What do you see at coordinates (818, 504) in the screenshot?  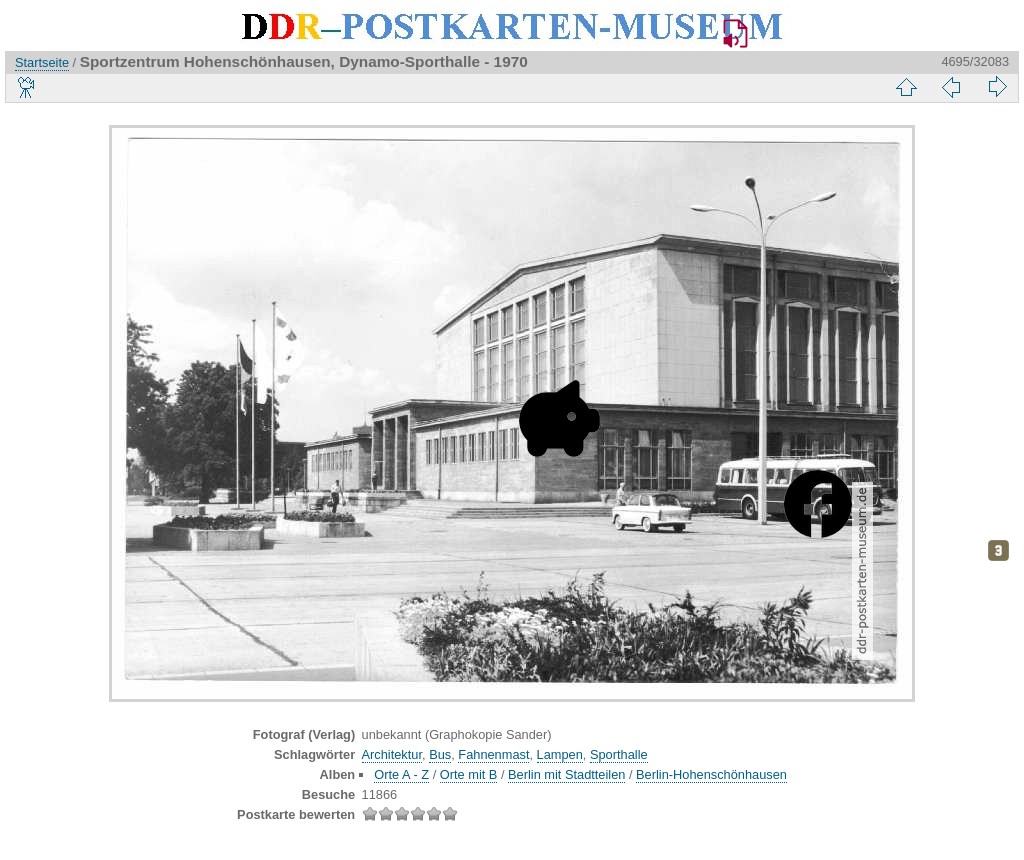 I see `open facebook app` at bounding box center [818, 504].